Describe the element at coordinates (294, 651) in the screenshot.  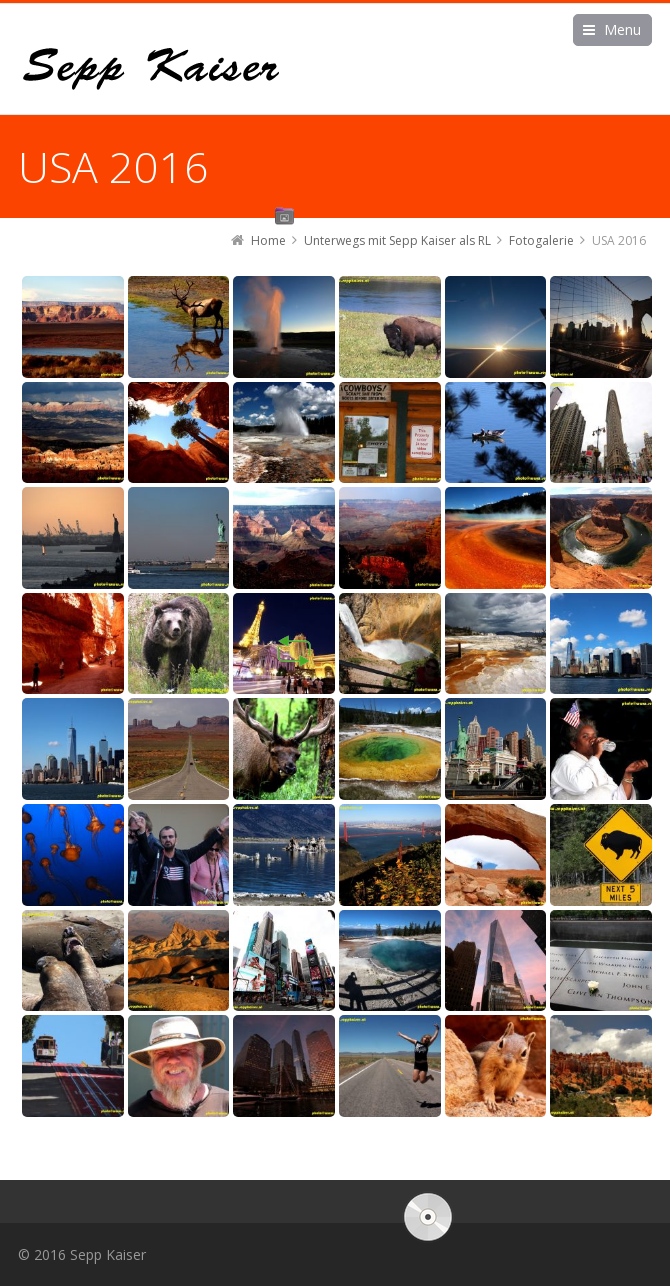
I see `sync or refresh mail messages` at that location.